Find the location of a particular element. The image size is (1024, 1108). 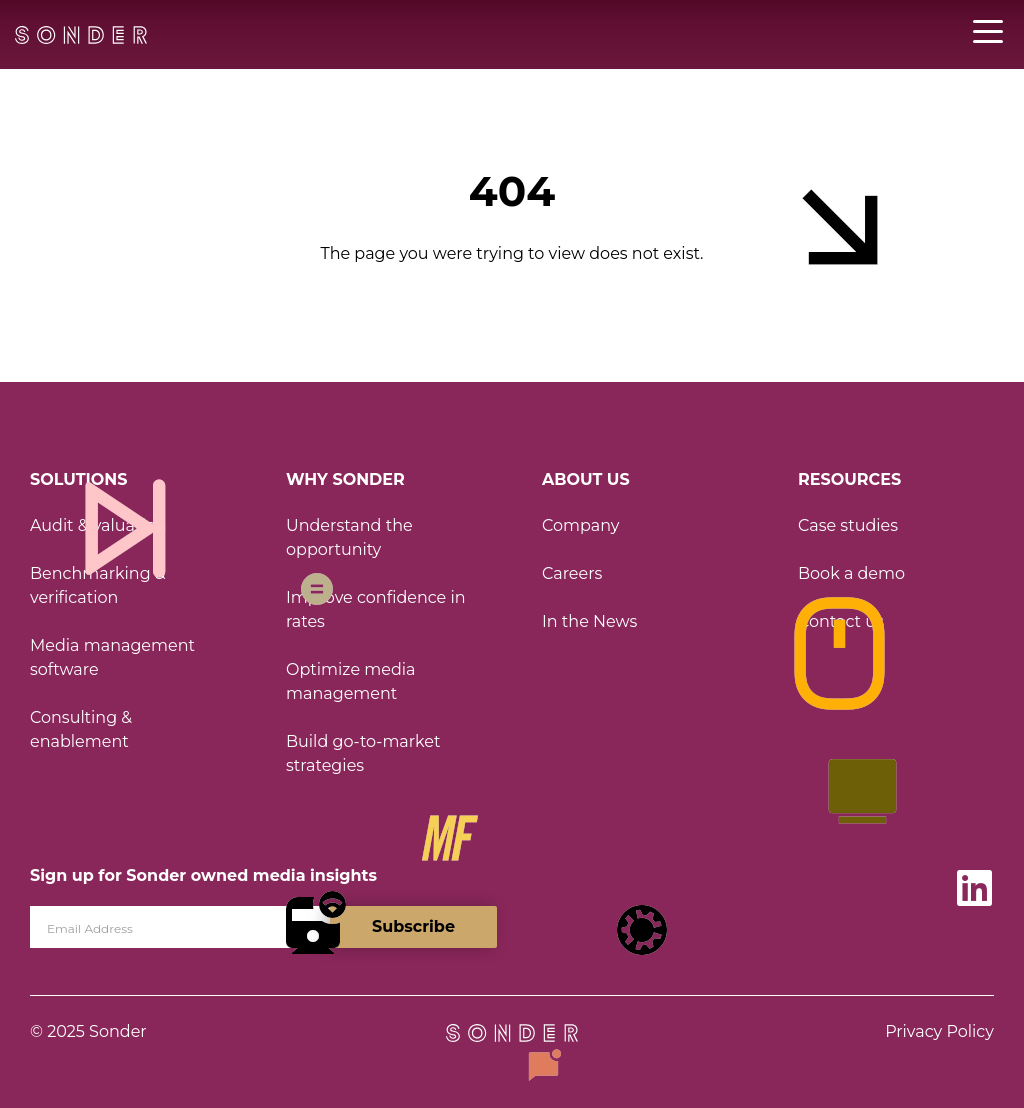

skip to the next track is located at coordinates (128, 528).